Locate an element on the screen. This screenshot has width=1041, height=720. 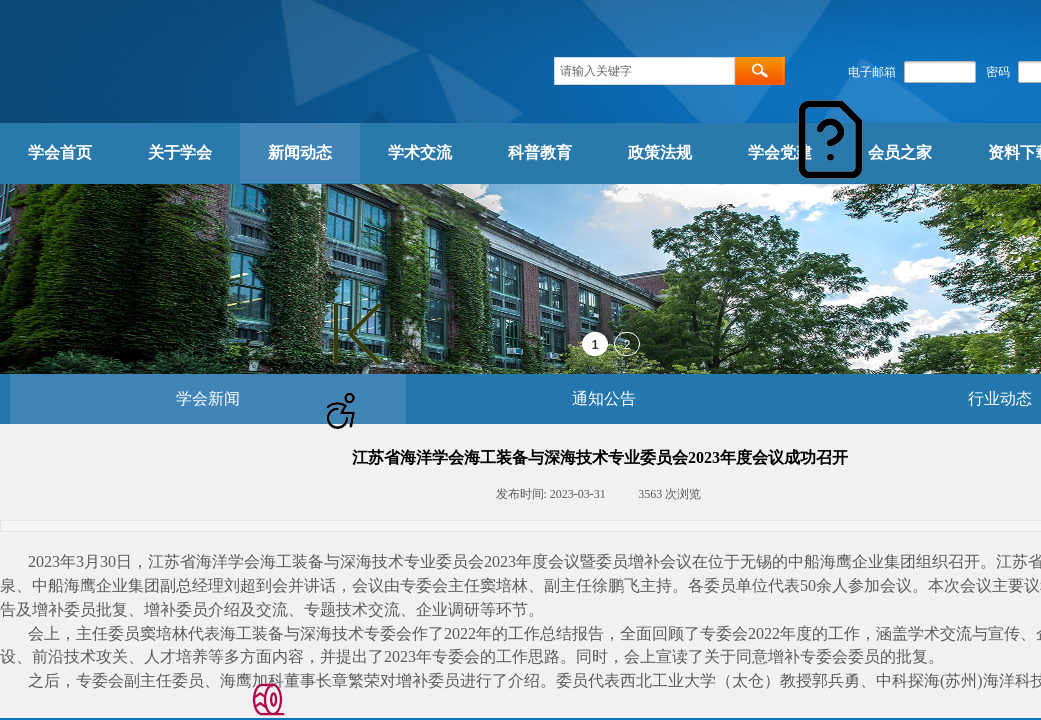
navigate to the first item or beginning is located at coordinates (356, 334).